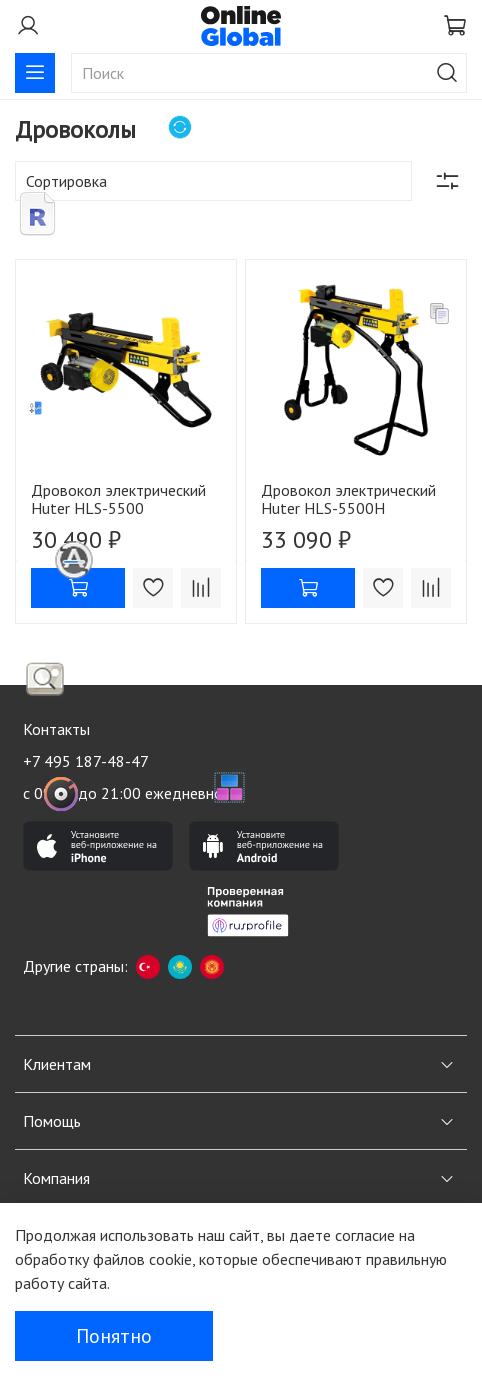 This screenshot has width=482, height=1380. What do you see at coordinates (74, 560) in the screenshot?
I see `check for available software updates` at bounding box center [74, 560].